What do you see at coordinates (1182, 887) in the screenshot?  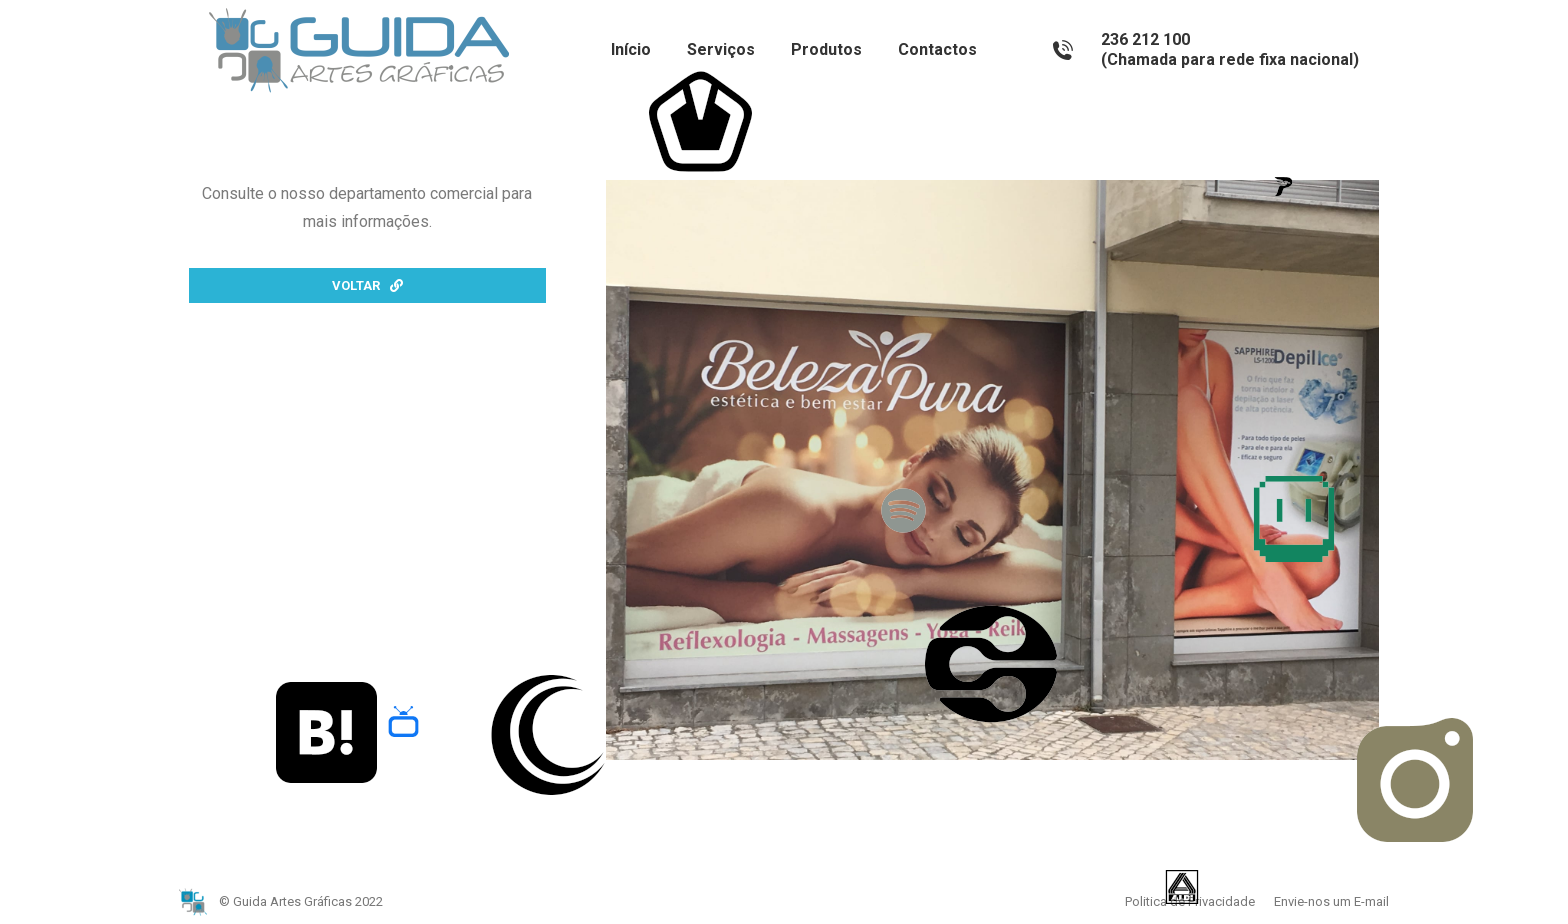 I see `aldi nord company logo` at bounding box center [1182, 887].